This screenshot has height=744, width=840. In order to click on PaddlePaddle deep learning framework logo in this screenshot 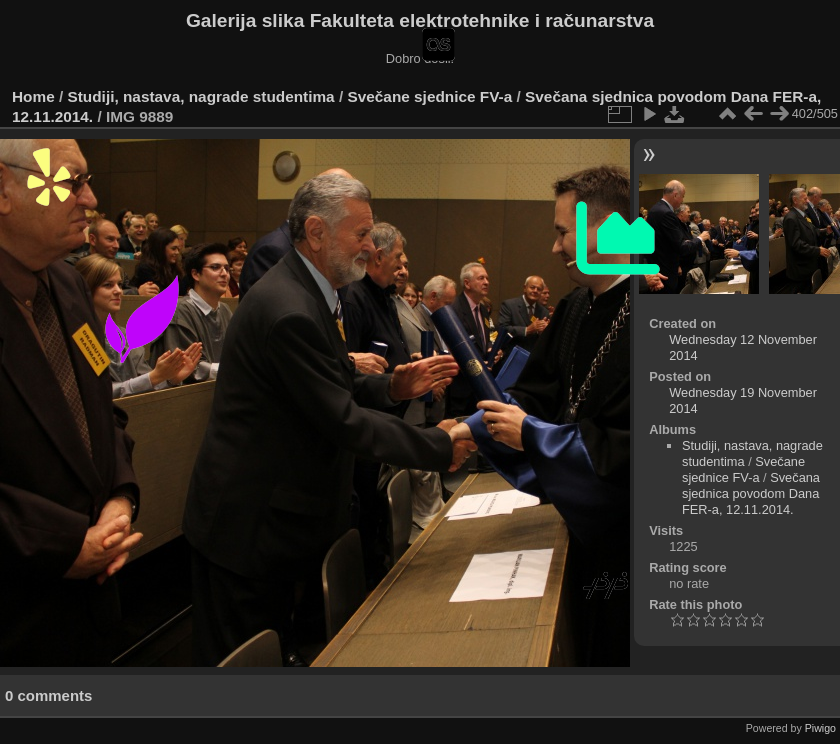, I will do `click(605, 585)`.